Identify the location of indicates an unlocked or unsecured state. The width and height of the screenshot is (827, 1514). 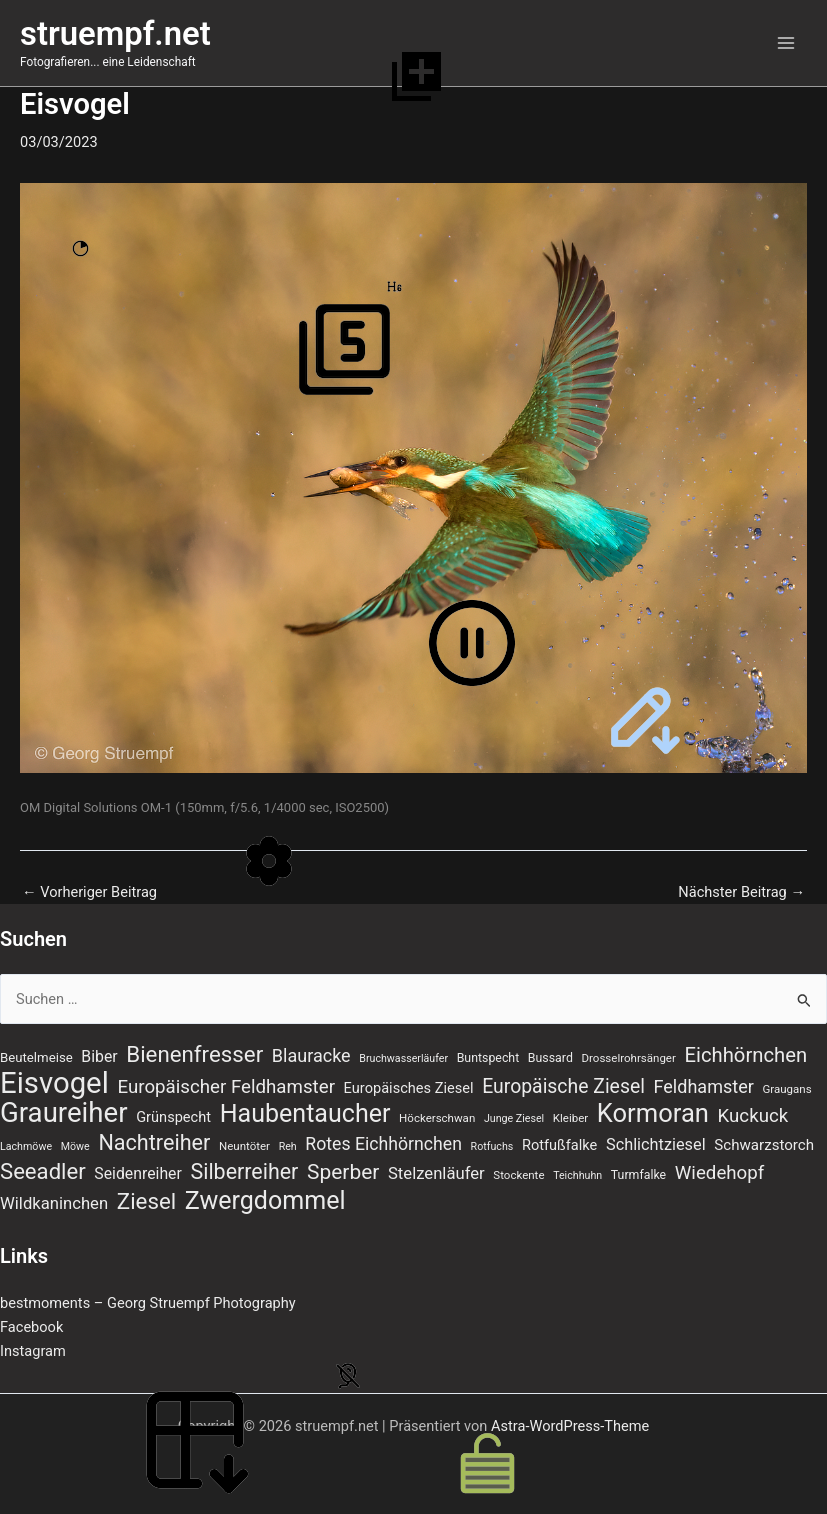
(487, 1466).